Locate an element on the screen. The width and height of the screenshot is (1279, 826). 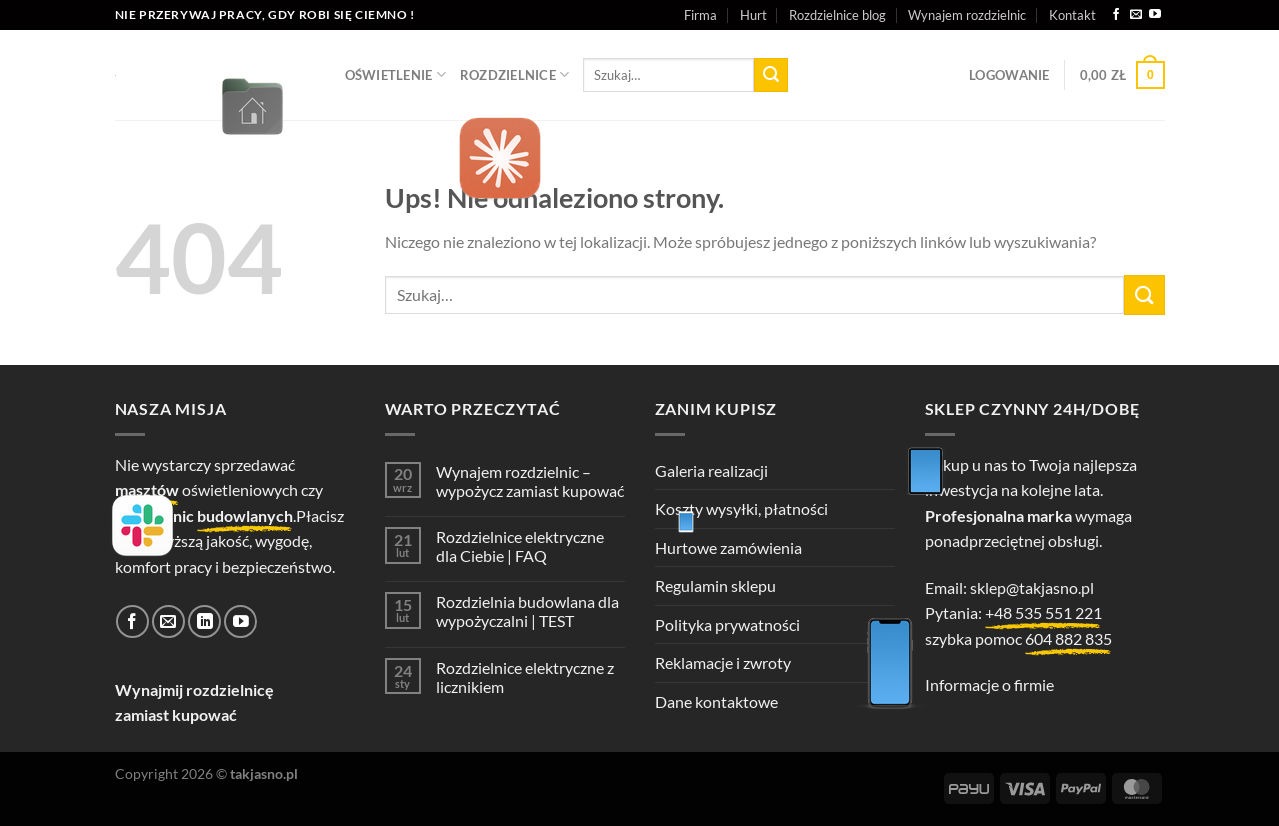
access your home folder is located at coordinates (252, 106).